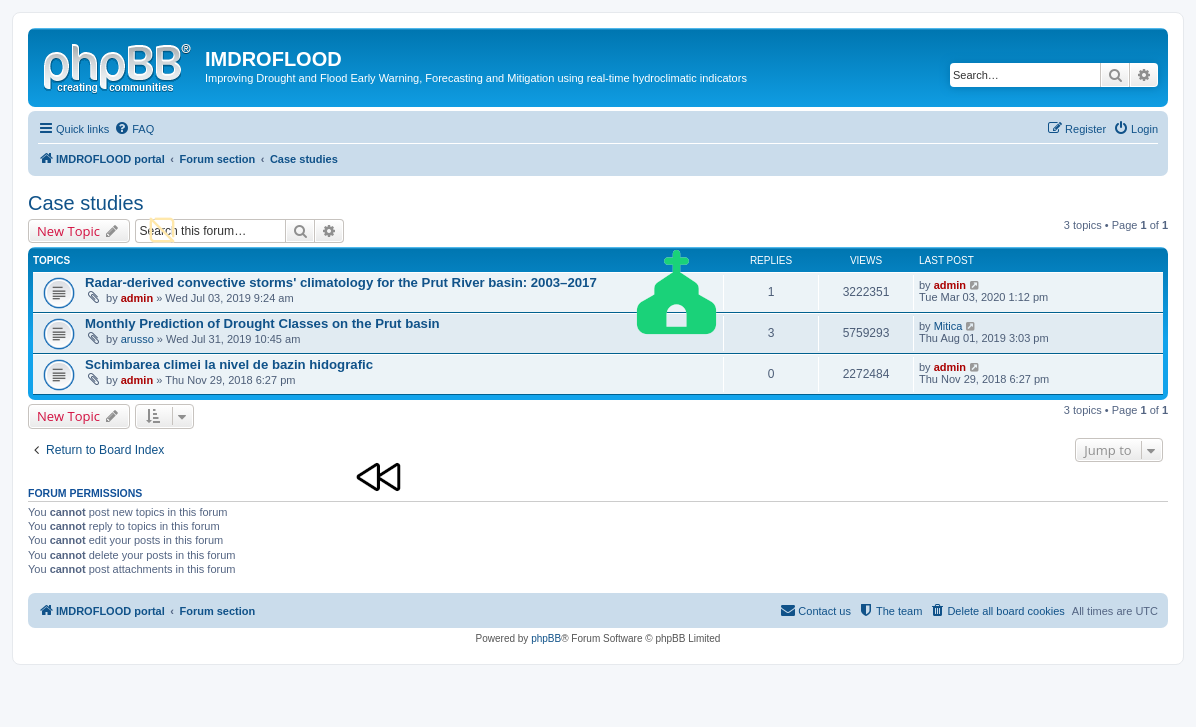  What do you see at coordinates (162, 230) in the screenshot?
I see `tumble dry not recommended` at bounding box center [162, 230].